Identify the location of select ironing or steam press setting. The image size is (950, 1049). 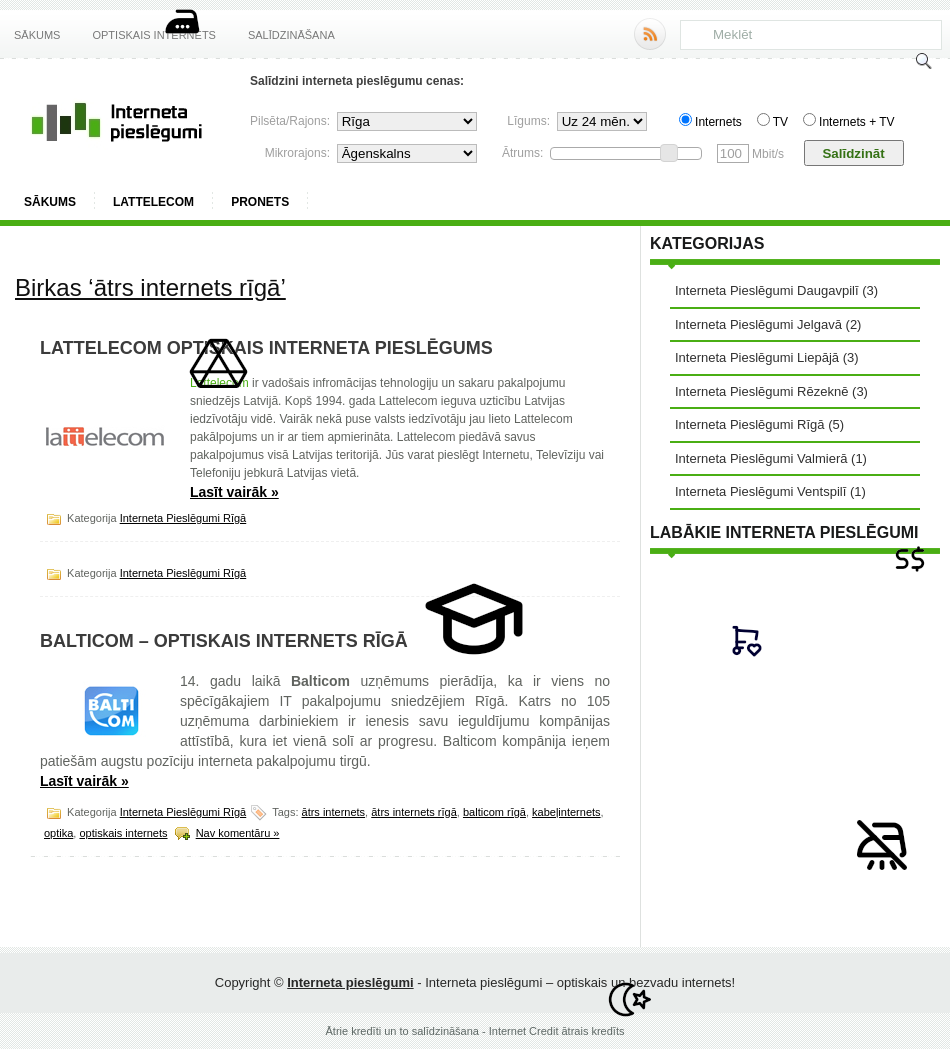
(182, 21).